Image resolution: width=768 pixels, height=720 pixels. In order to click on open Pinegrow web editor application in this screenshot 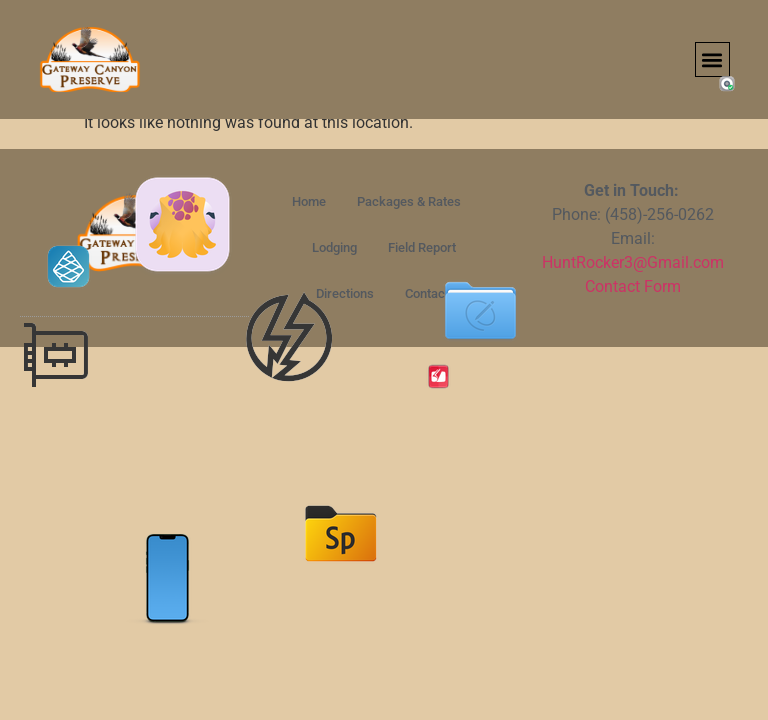, I will do `click(68, 266)`.